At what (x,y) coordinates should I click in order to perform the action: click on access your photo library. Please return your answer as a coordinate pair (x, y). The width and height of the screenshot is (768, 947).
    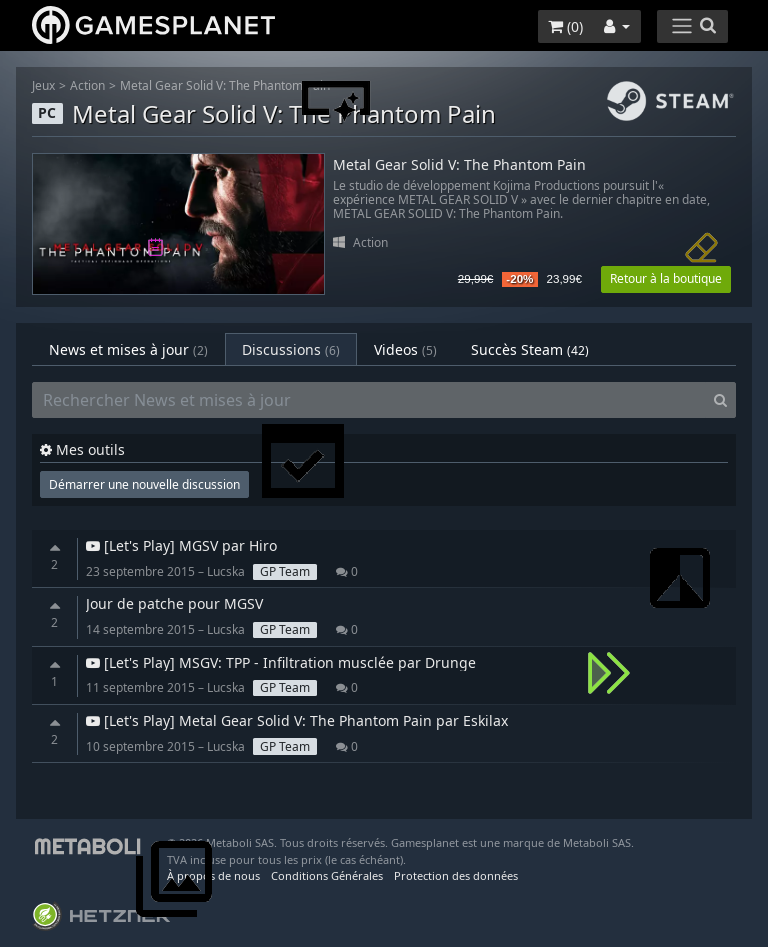
    Looking at the image, I should click on (174, 879).